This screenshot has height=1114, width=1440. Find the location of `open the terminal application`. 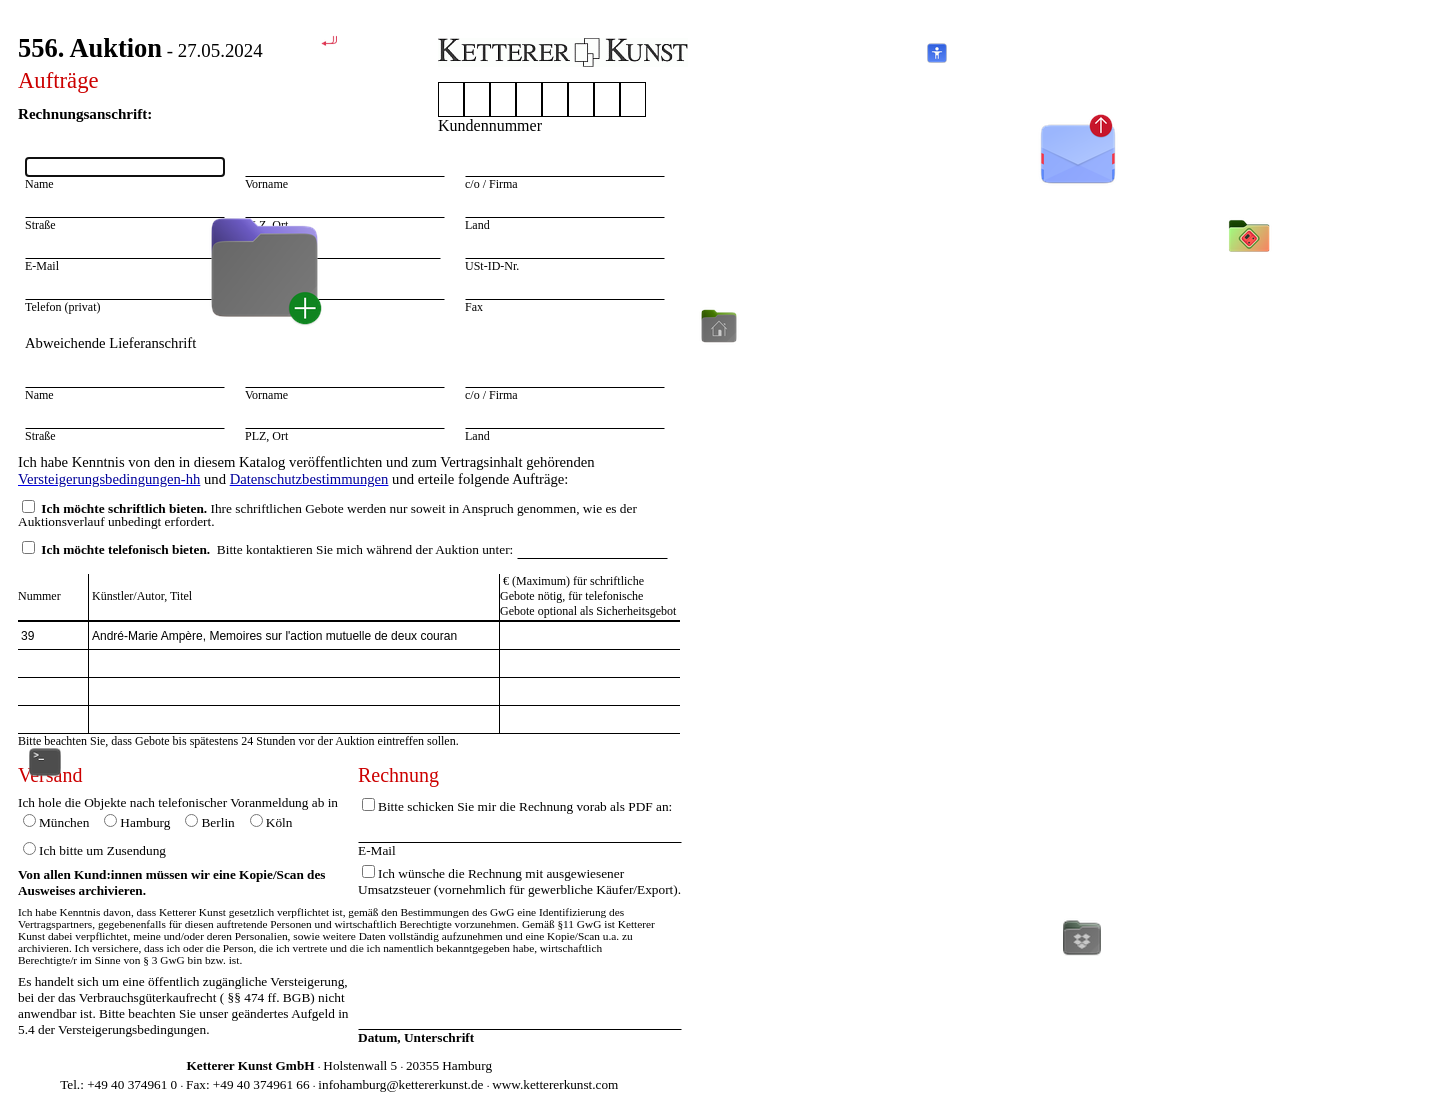

open the terminal application is located at coordinates (45, 762).